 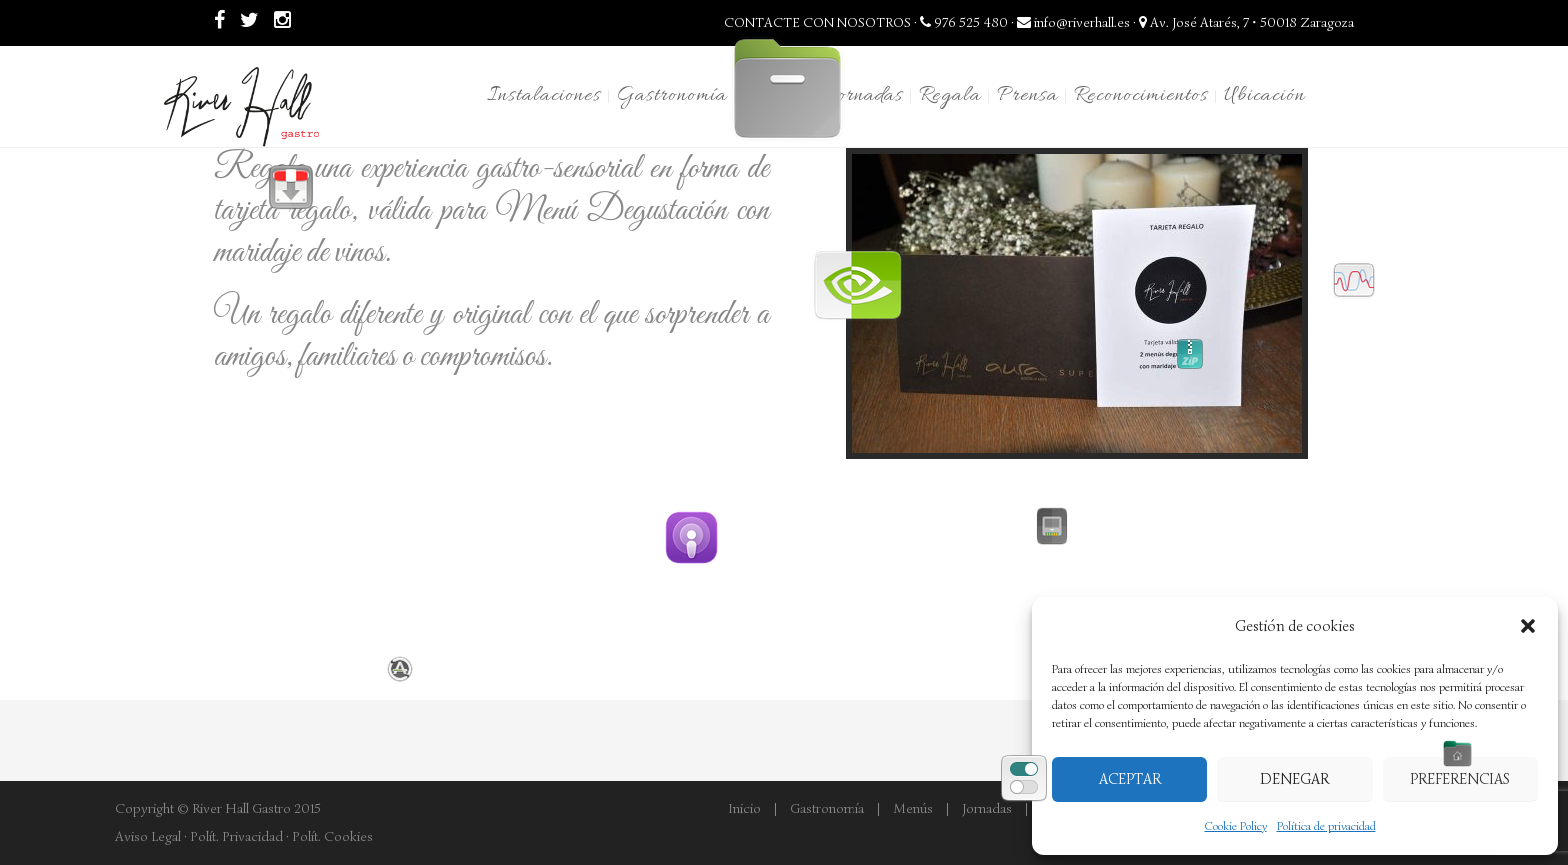 What do you see at coordinates (691, 537) in the screenshot?
I see `open the apple podcasts app` at bounding box center [691, 537].